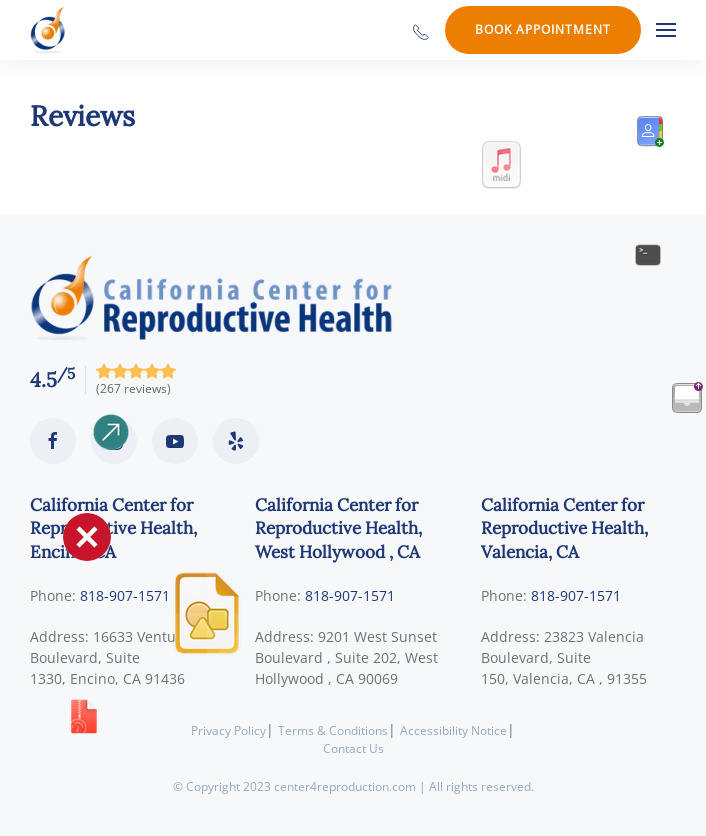 The width and height of the screenshot is (706, 836). I want to click on an rpm package file for linux software installation, so click(84, 717).